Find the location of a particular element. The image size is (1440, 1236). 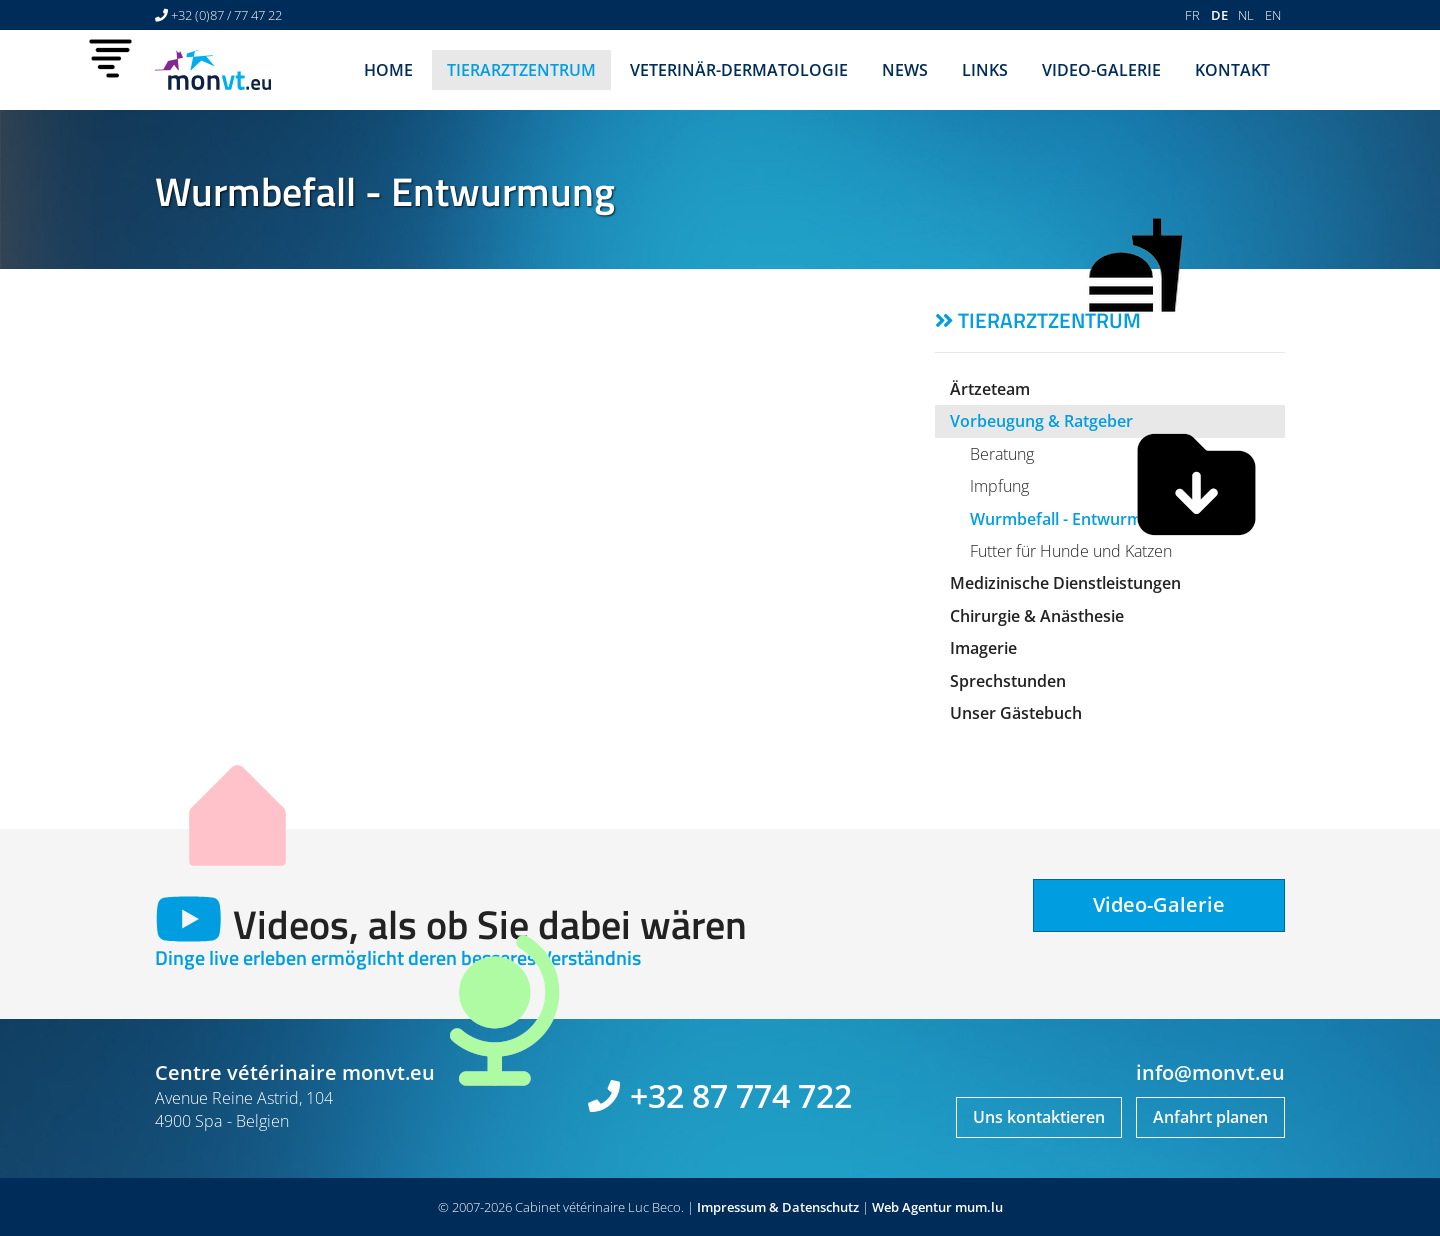

indicates tornado warning or severe weather alert is located at coordinates (110, 58).